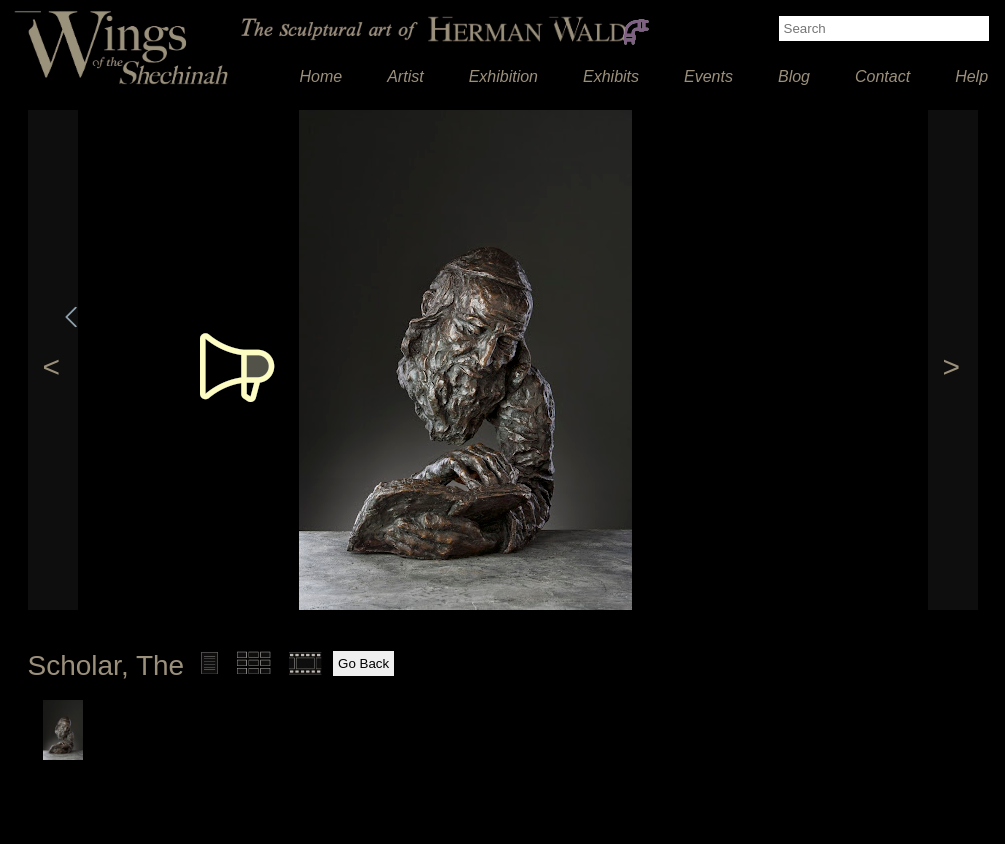 This screenshot has width=1005, height=844. I want to click on make an announcement, so click(233, 369).